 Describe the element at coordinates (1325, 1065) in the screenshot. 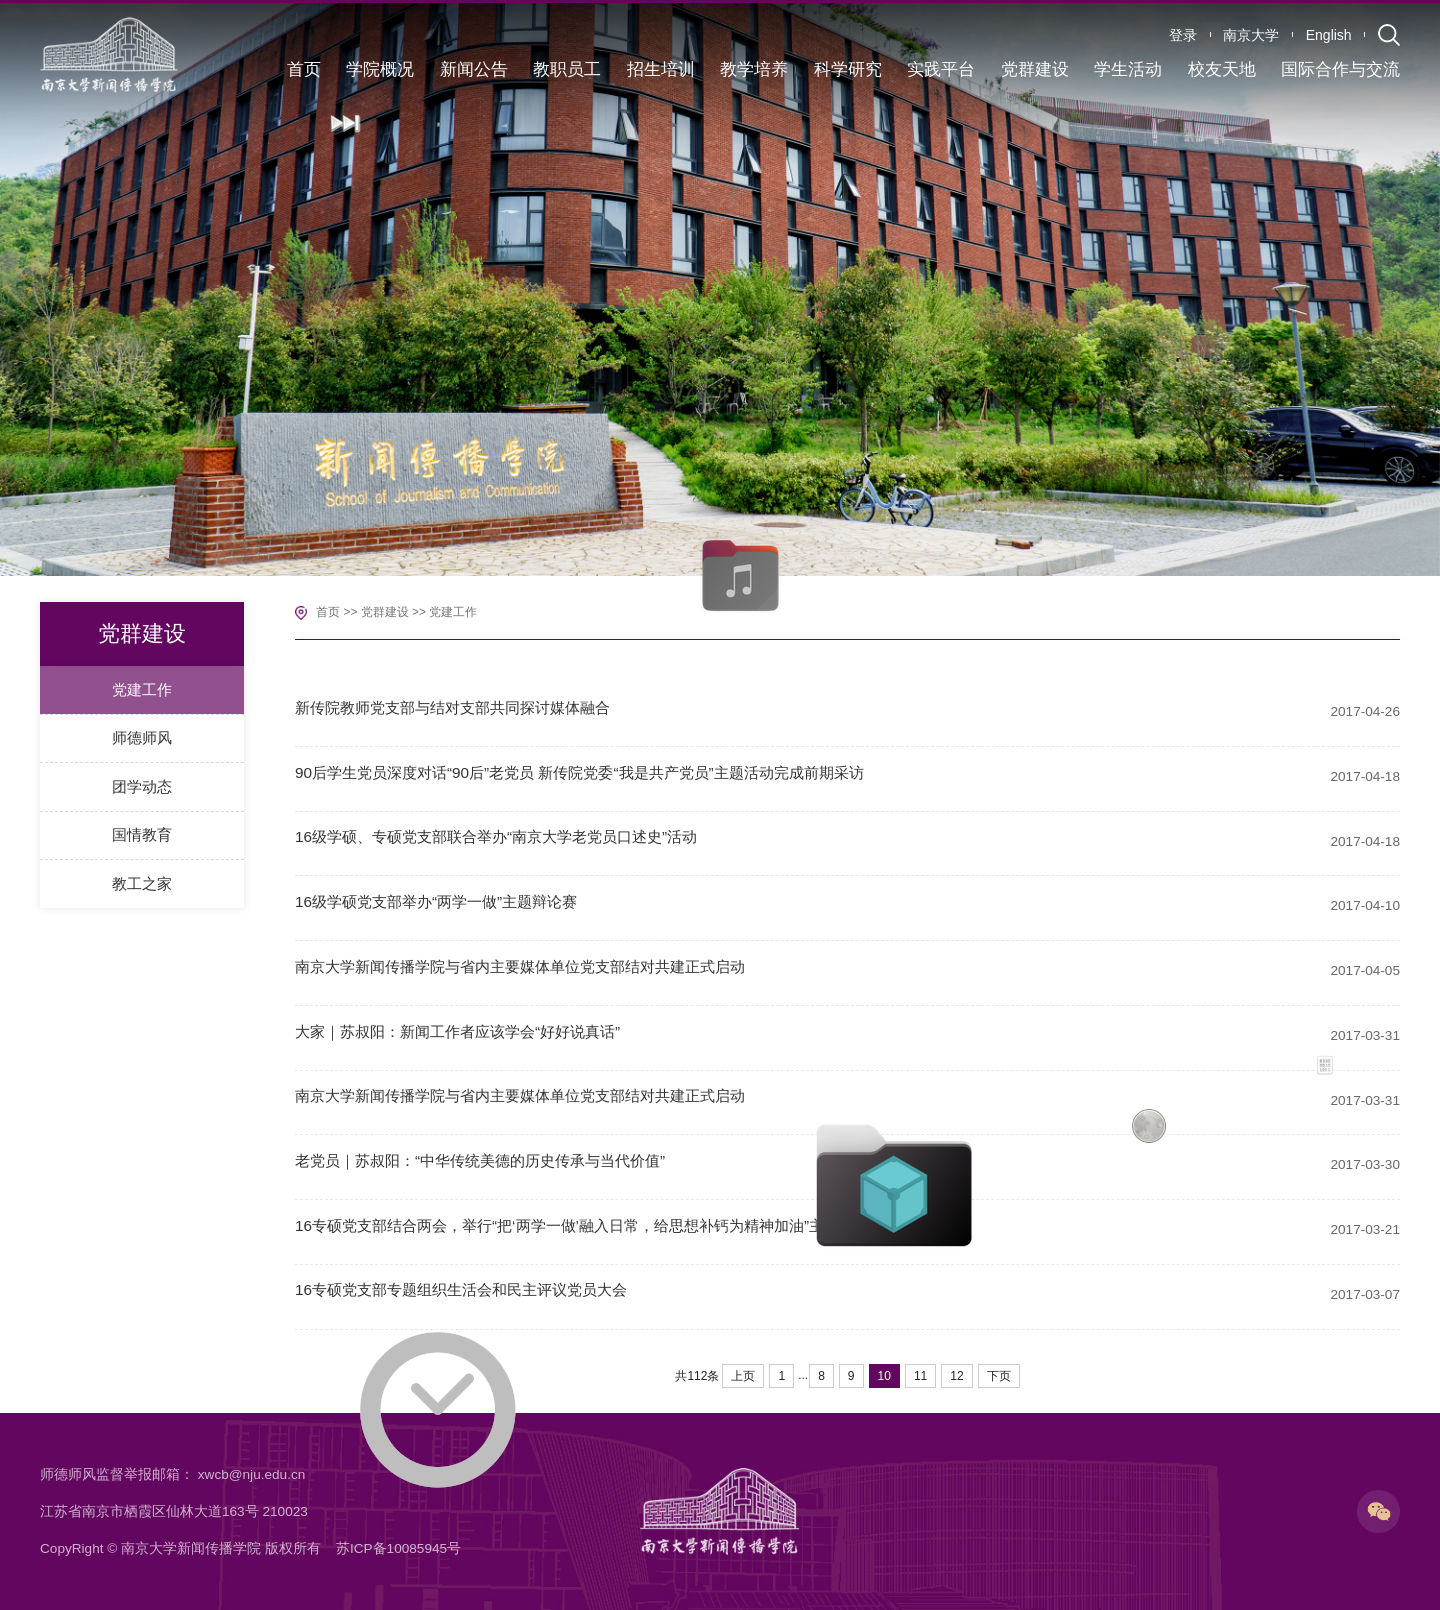

I see `executable or downloadable windows file` at that location.